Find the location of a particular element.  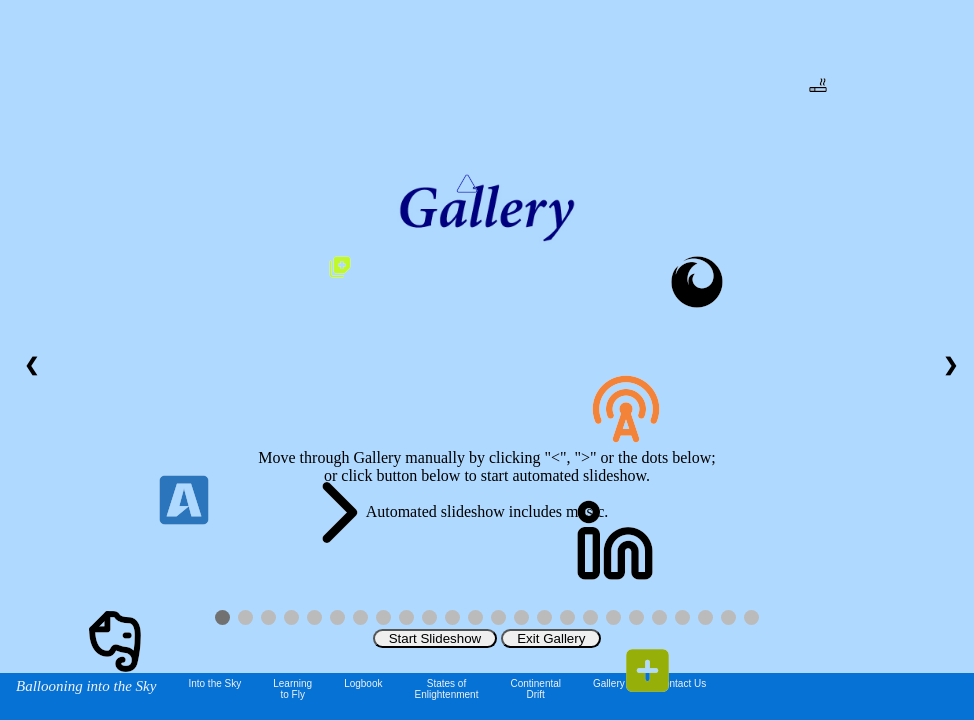

buysellads logo is located at coordinates (184, 500).